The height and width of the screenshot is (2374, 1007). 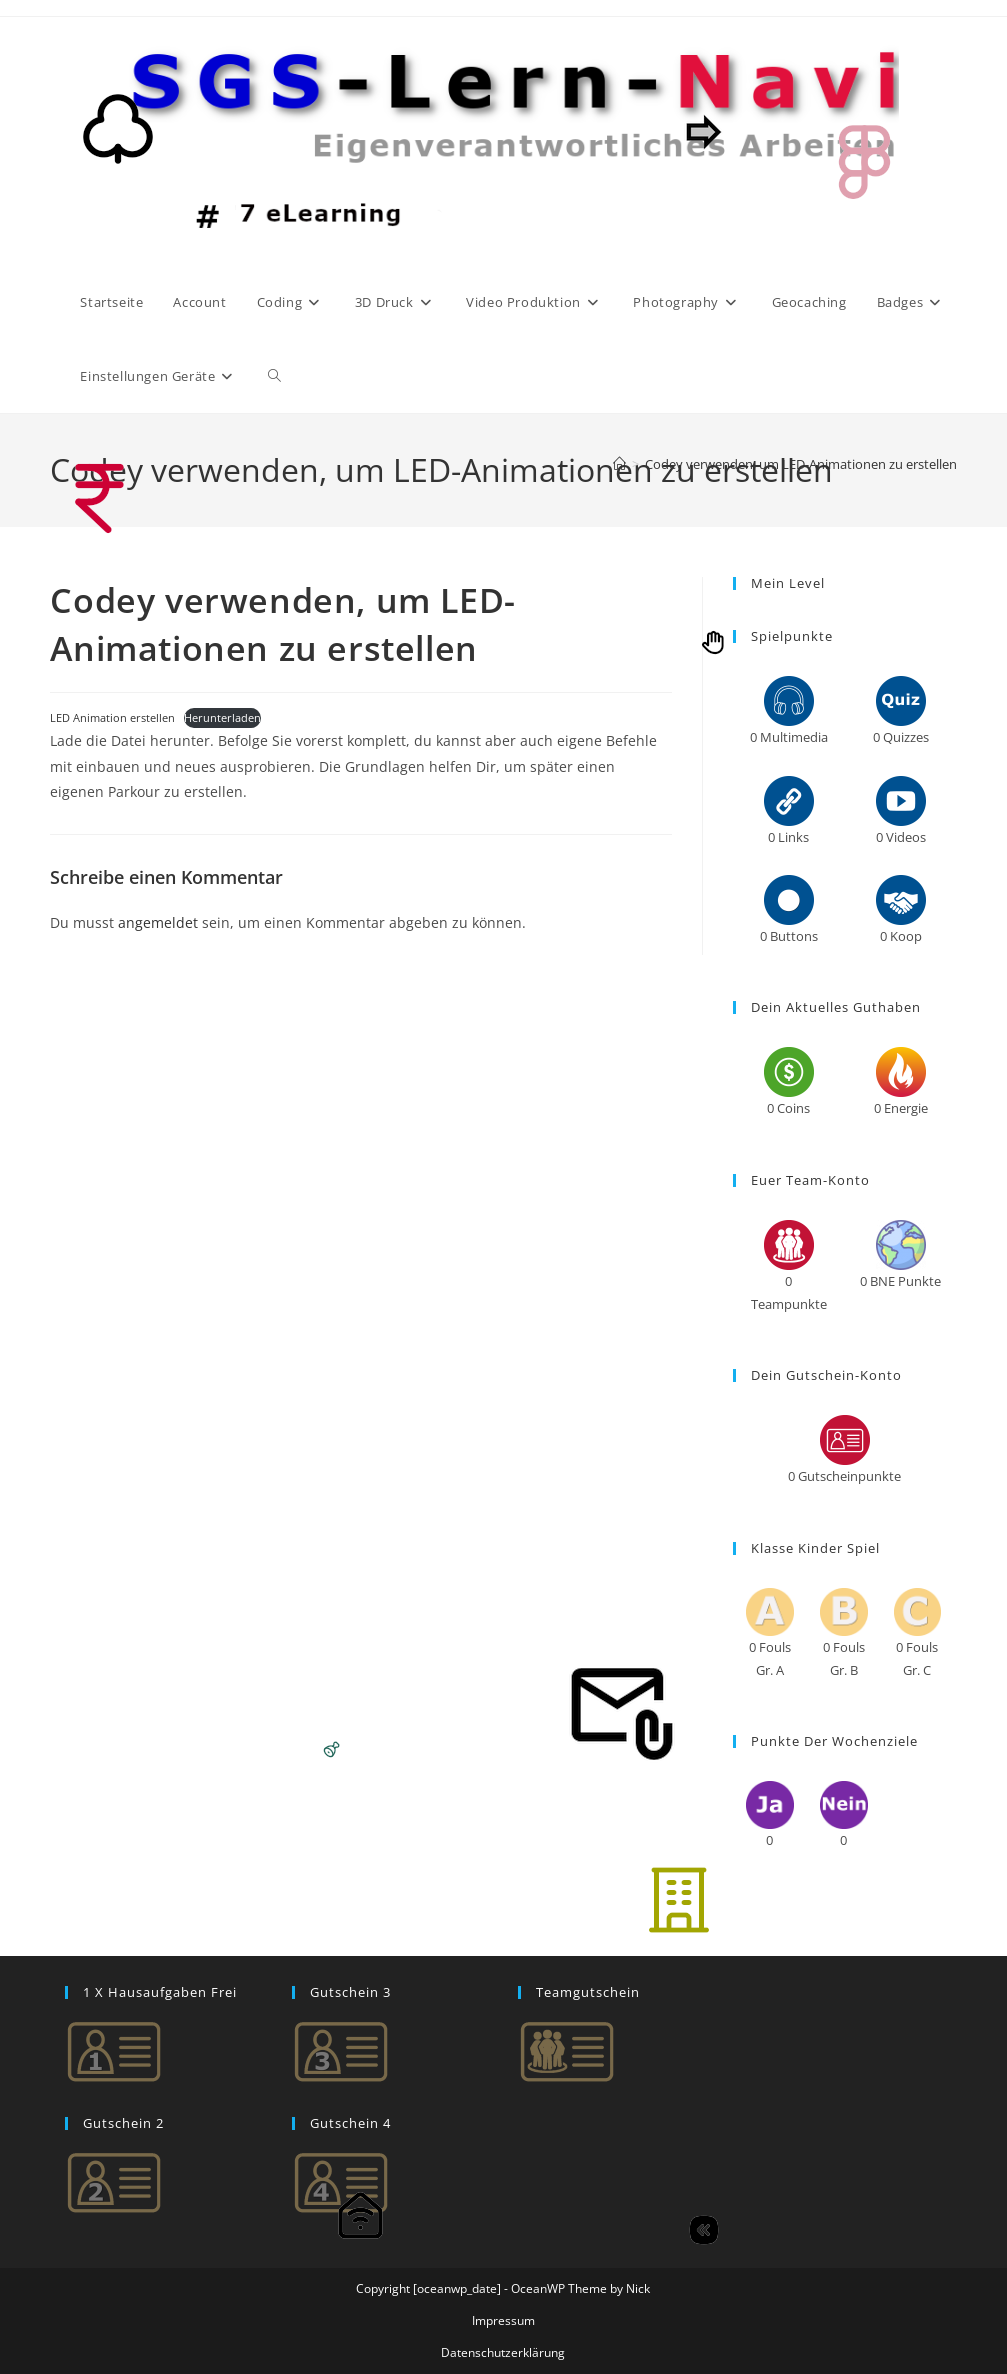 I want to click on access smart home settings, so click(x=360, y=2216).